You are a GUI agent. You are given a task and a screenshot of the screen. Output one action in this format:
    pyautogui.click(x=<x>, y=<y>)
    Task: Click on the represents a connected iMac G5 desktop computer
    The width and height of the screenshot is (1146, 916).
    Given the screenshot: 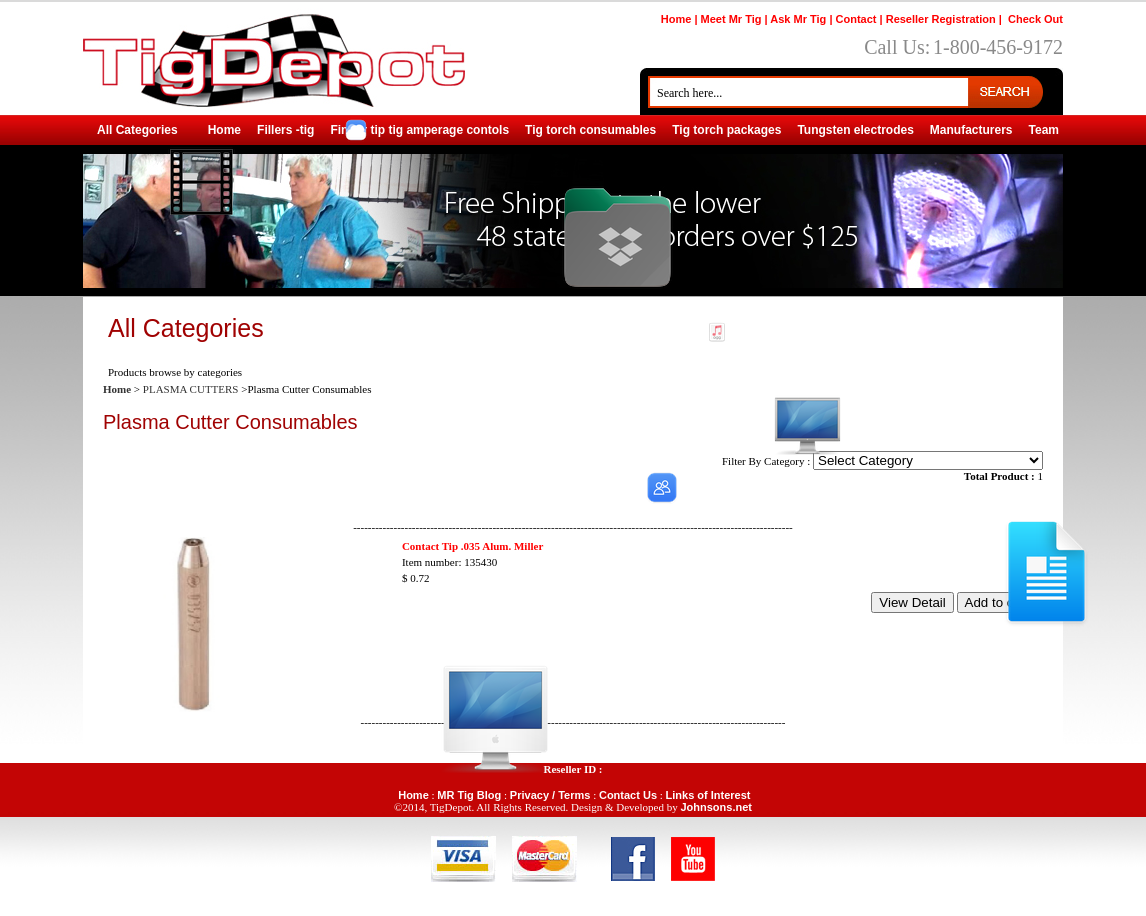 What is the action you would take?
    pyautogui.click(x=495, y=709)
    